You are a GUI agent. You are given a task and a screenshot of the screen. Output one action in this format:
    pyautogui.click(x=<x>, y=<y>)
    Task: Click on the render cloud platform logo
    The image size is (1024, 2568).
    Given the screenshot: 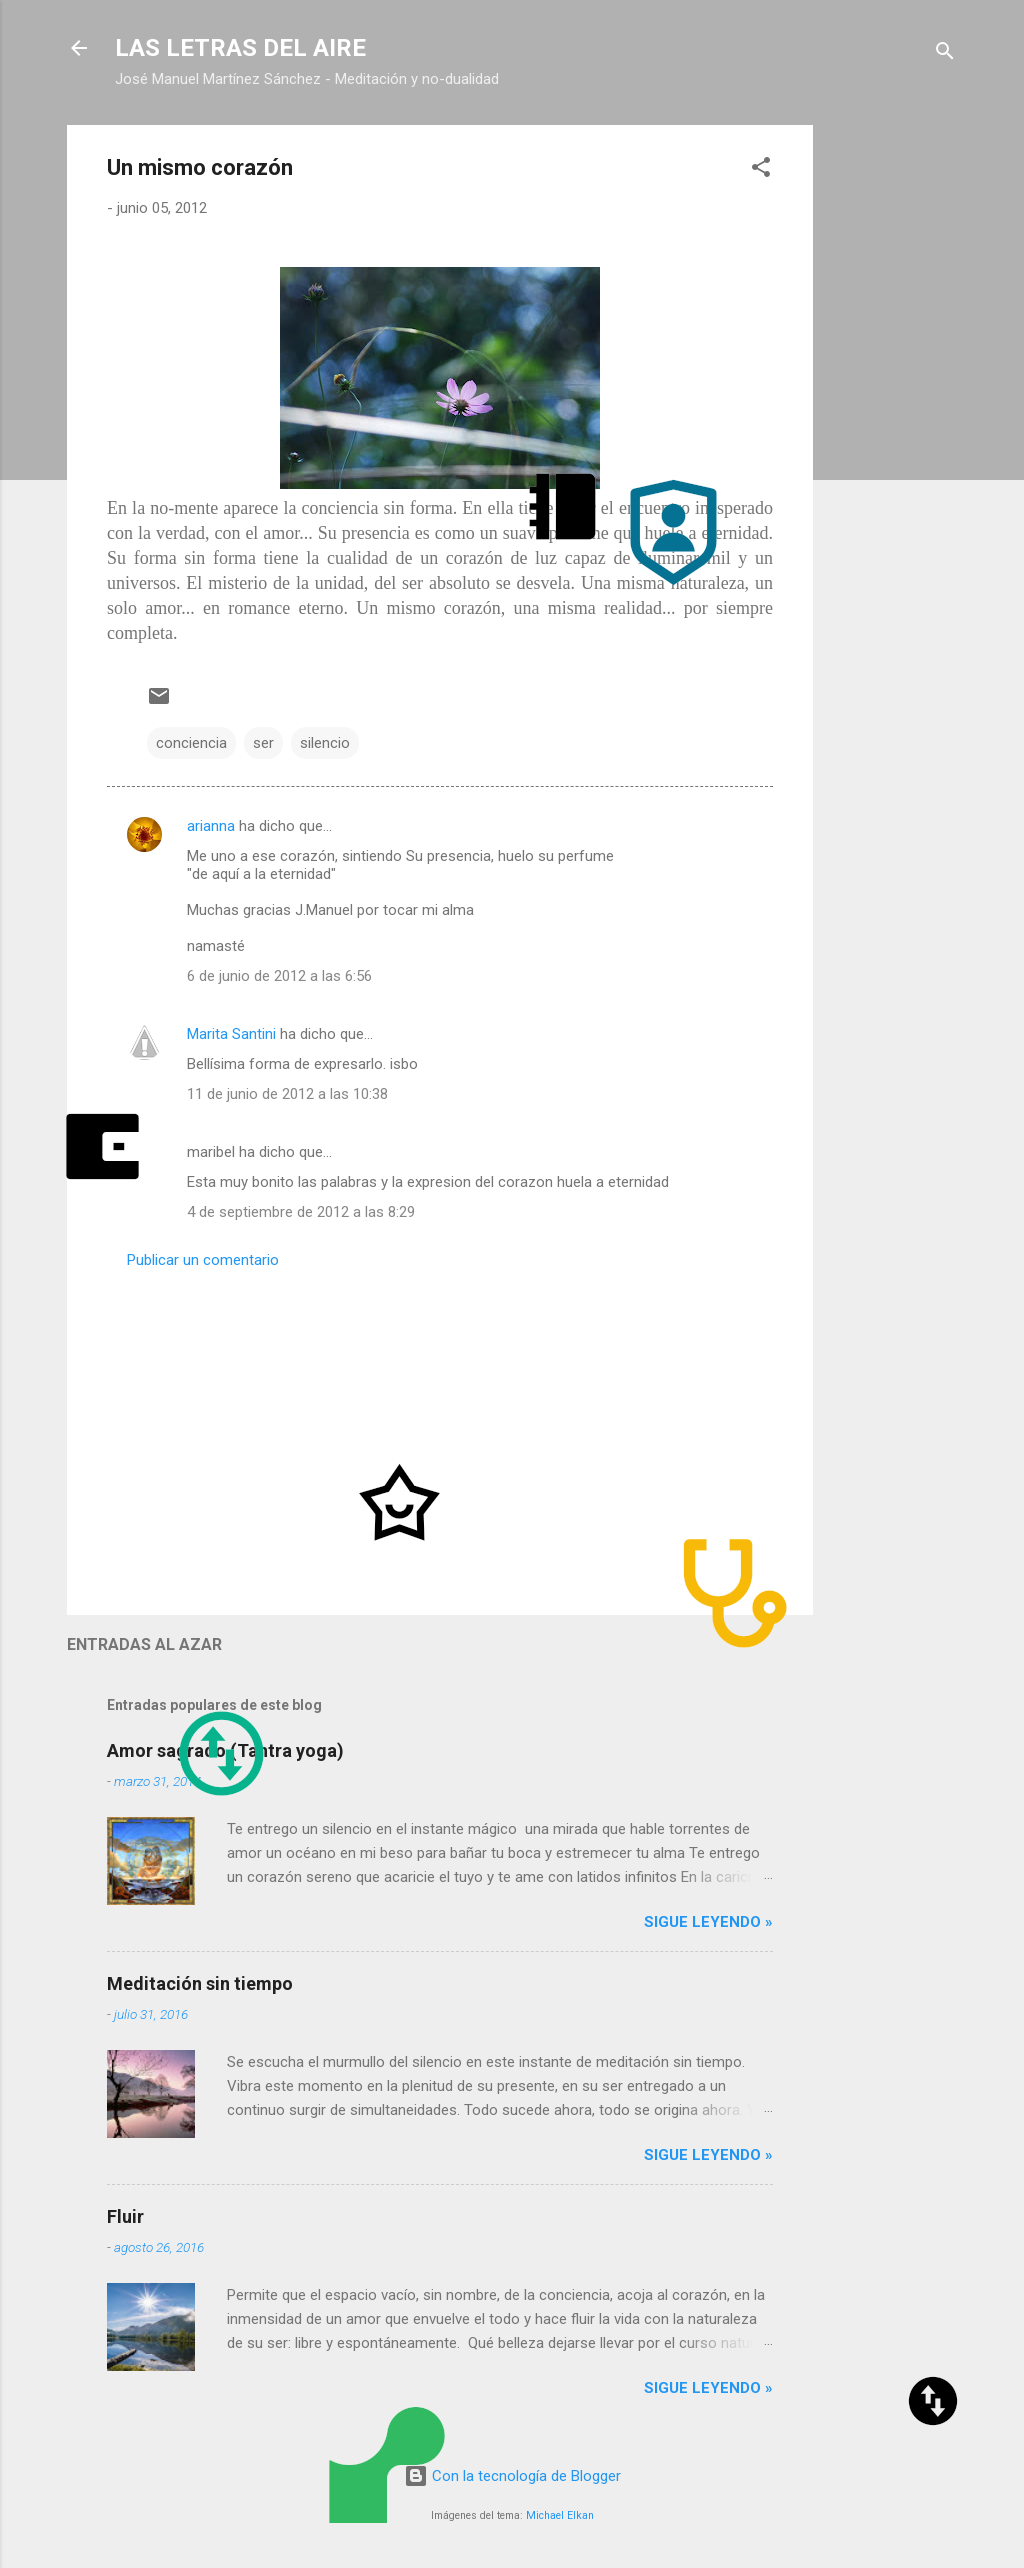 What is the action you would take?
    pyautogui.click(x=387, y=2465)
    